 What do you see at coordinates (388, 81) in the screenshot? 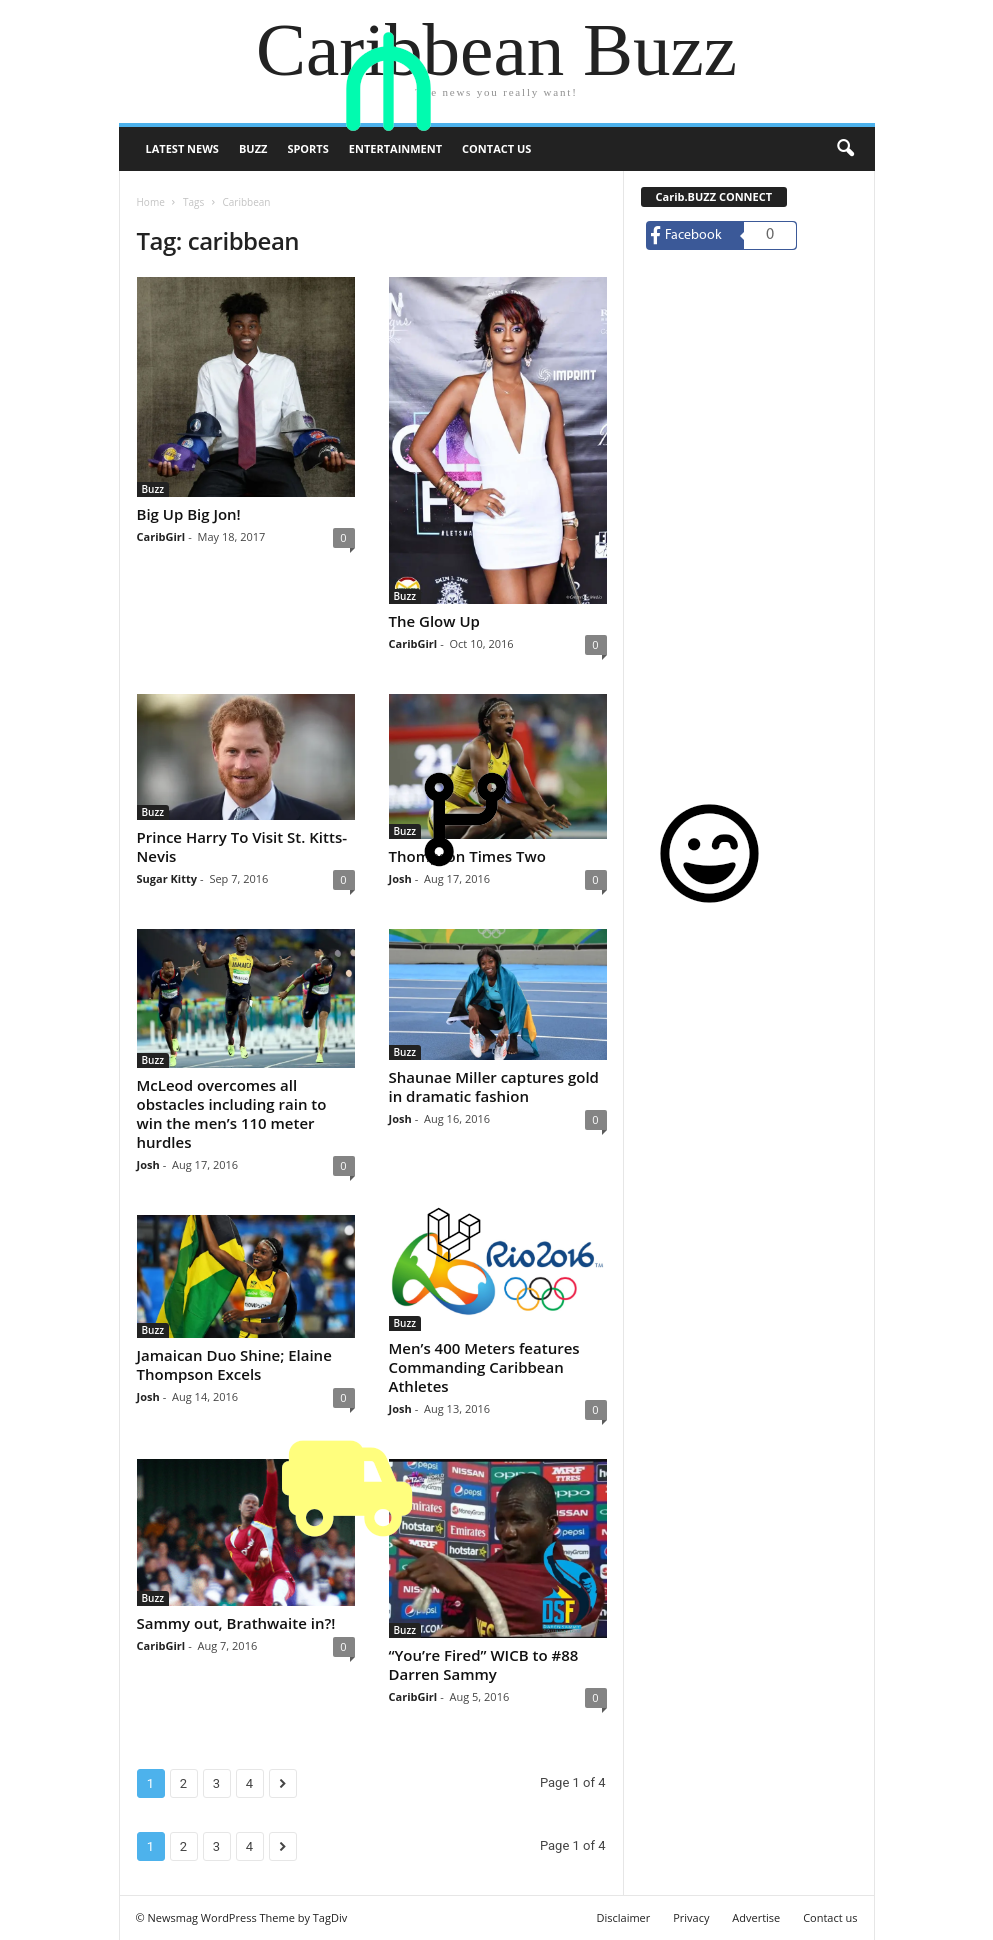
I see `indicates azerbaijani manat currency` at bounding box center [388, 81].